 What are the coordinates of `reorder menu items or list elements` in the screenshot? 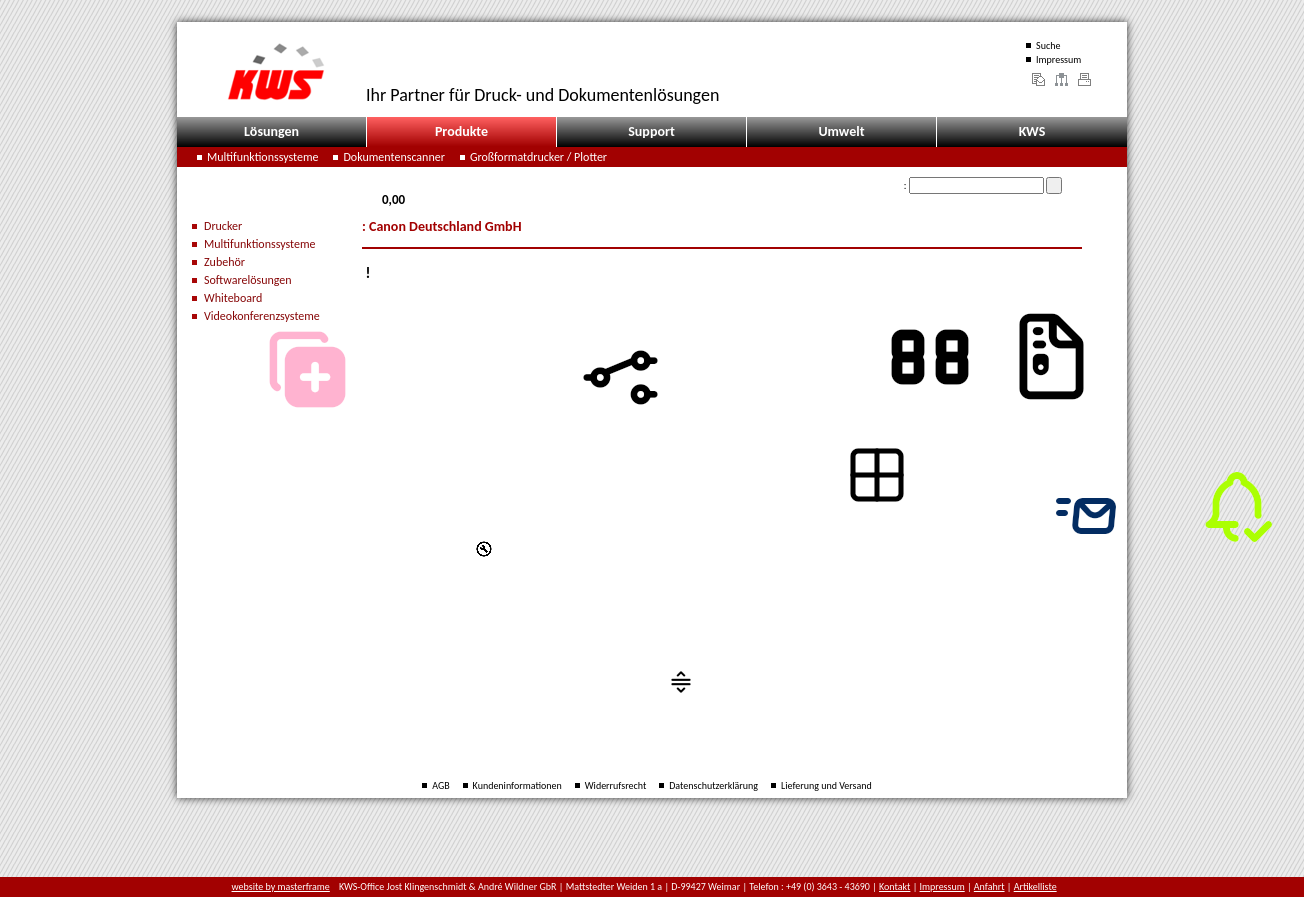 It's located at (681, 682).